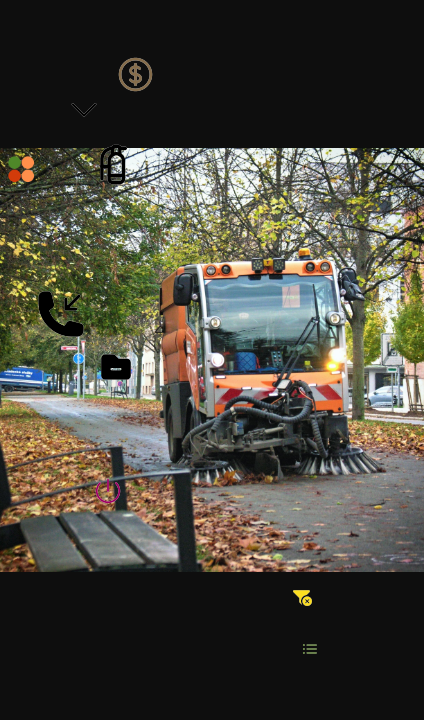 This screenshot has height=720, width=424. I want to click on turn device on or off, so click(108, 491).